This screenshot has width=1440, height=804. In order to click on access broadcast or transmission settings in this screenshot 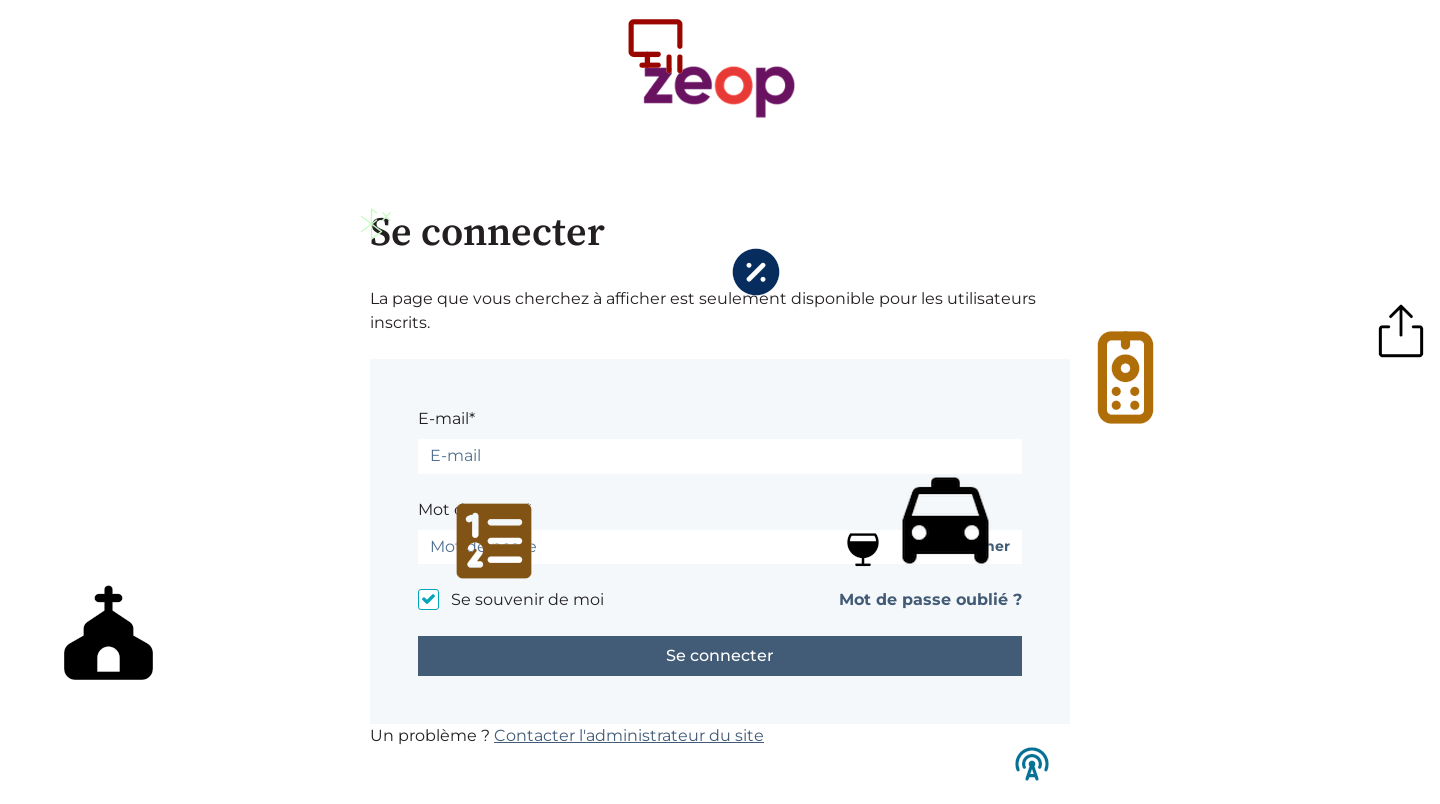, I will do `click(1032, 764)`.